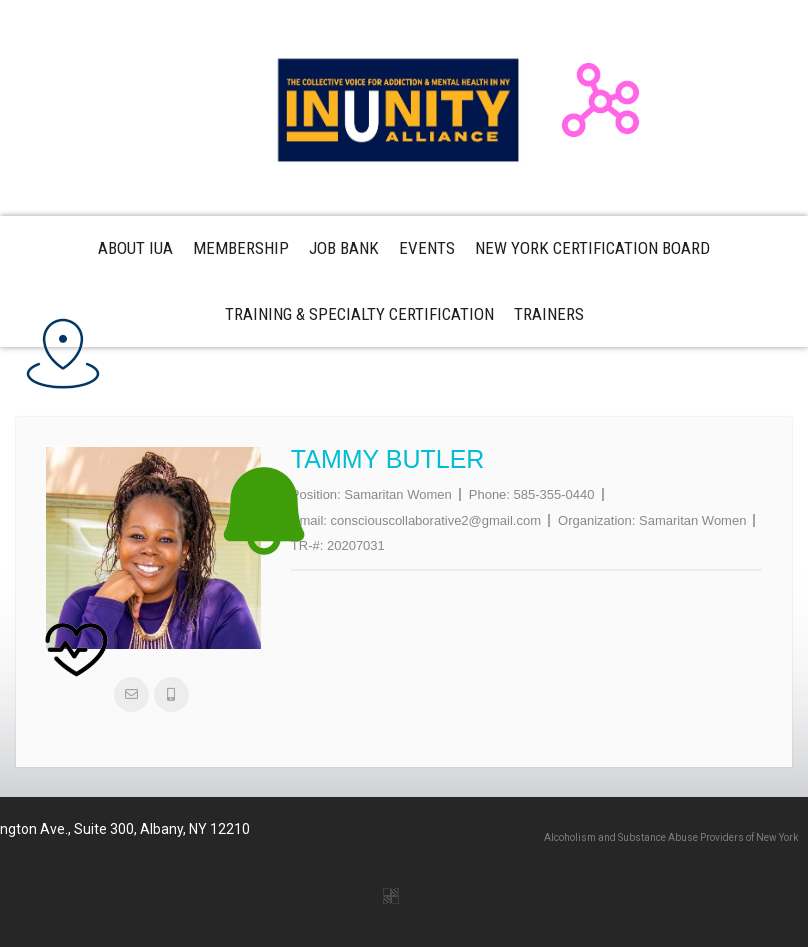 The height and width of the screenshot is (947, 808). I want to click on view notifications, so click(264, 511).